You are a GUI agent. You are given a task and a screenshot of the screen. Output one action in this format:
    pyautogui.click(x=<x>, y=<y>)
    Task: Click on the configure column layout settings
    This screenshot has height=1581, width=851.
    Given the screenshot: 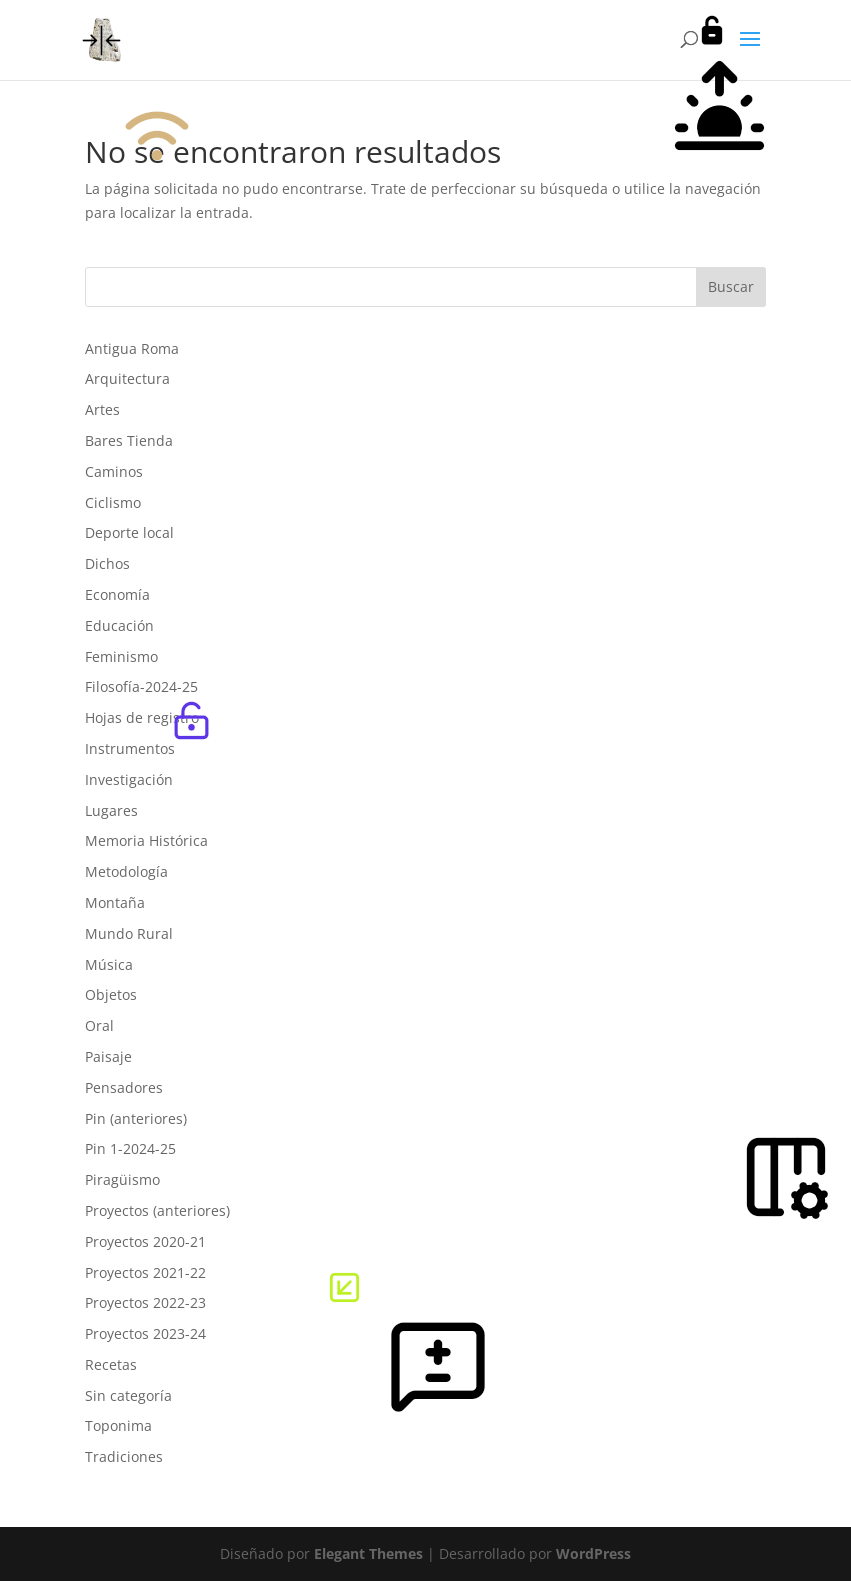 What is the action you would take?
    pyautogui.click(x=786, y=1177)
    